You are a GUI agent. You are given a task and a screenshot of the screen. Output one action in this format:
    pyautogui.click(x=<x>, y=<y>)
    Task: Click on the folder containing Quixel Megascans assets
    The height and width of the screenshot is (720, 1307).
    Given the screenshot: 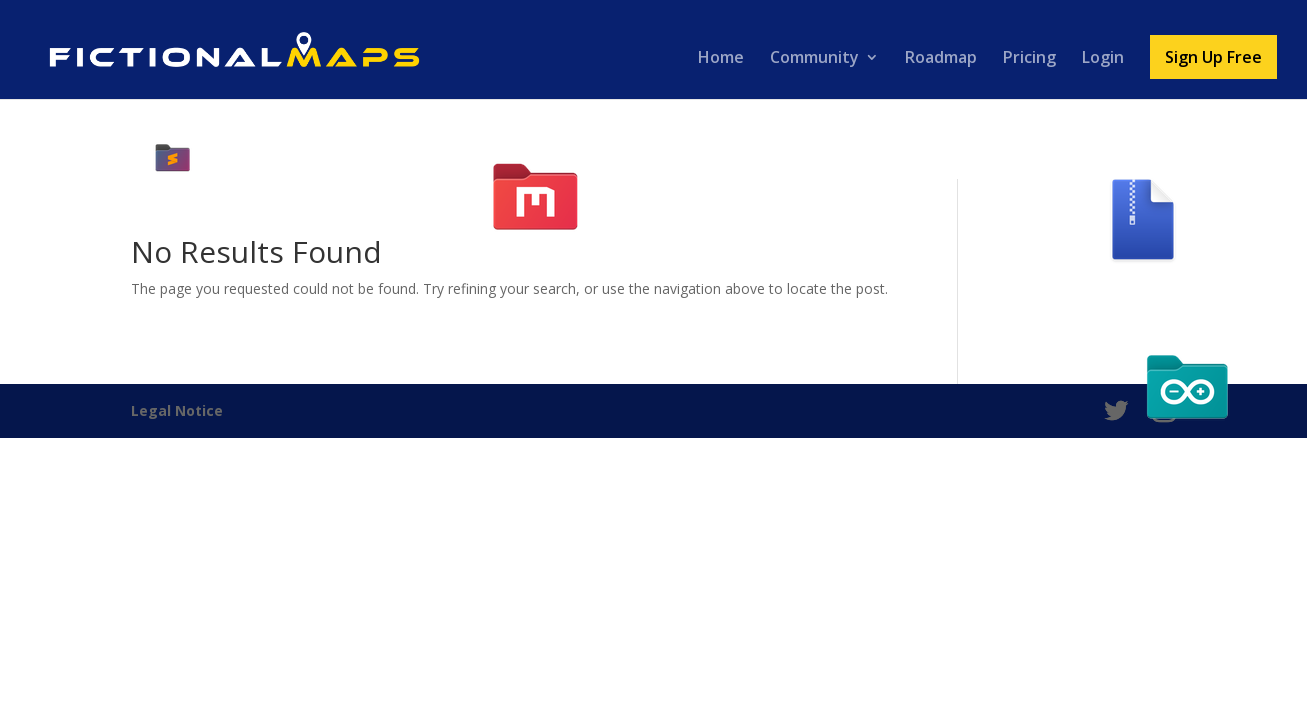 What is the action you would take?
    pyautogui.click(x=535, y=199)
    